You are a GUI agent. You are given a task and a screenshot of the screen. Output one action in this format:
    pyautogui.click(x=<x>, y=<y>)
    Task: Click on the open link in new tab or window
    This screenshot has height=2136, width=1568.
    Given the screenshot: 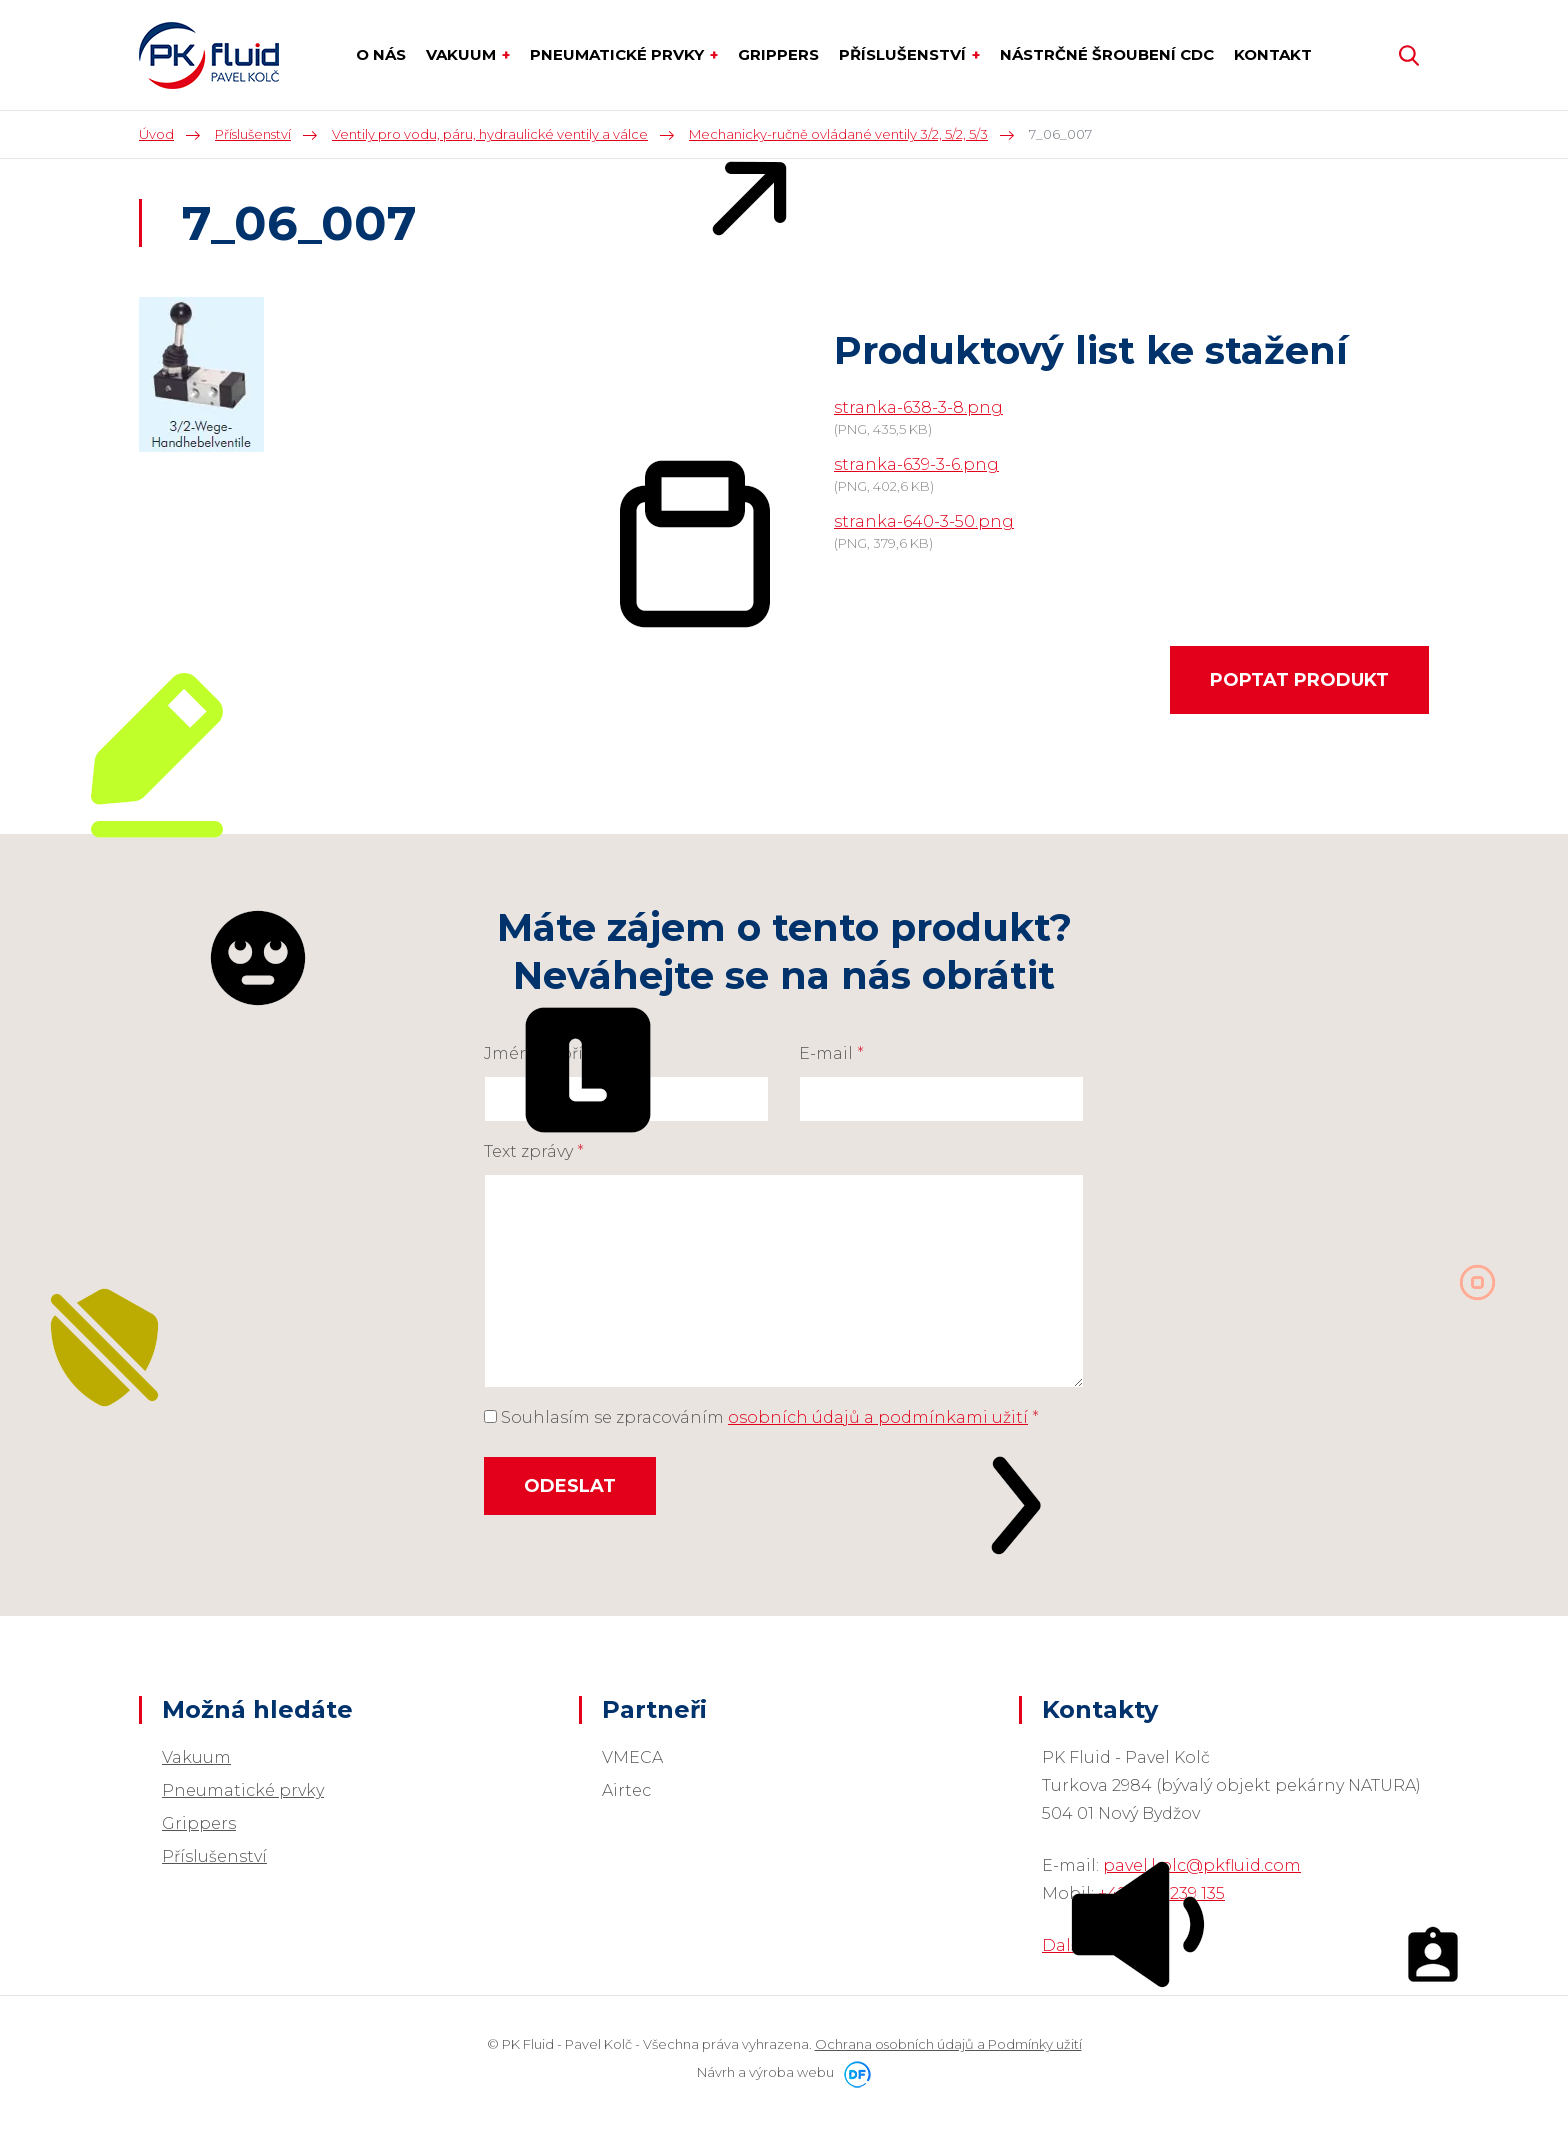 What is the action you would take?
    pyautogui.click(x=749, y=198)
    